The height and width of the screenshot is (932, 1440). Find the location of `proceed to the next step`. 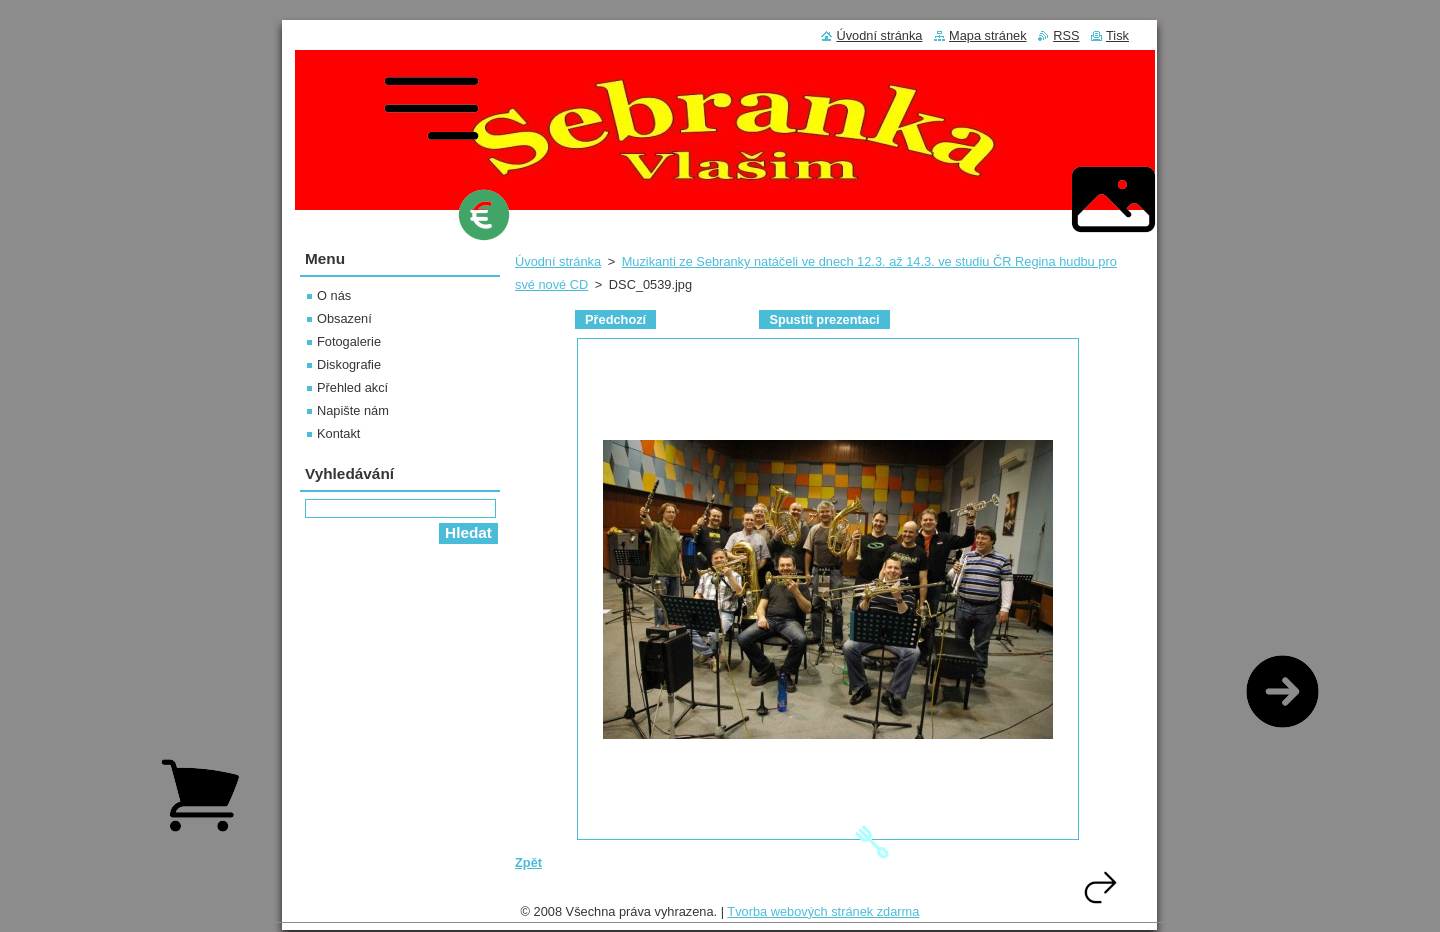

proceed to the next step is located at coordinates (1282, 691).